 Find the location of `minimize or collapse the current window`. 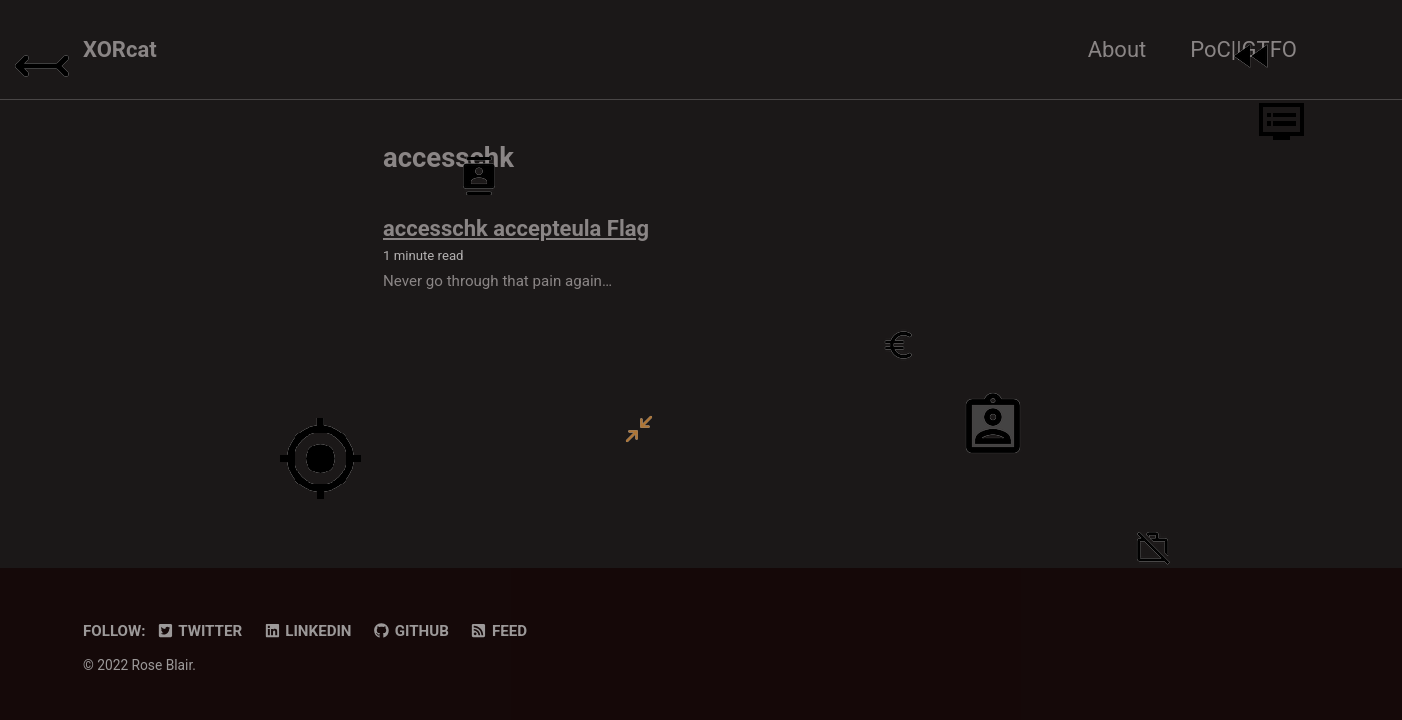

minimize or collapse the current window is located at coordinates (639, 429).